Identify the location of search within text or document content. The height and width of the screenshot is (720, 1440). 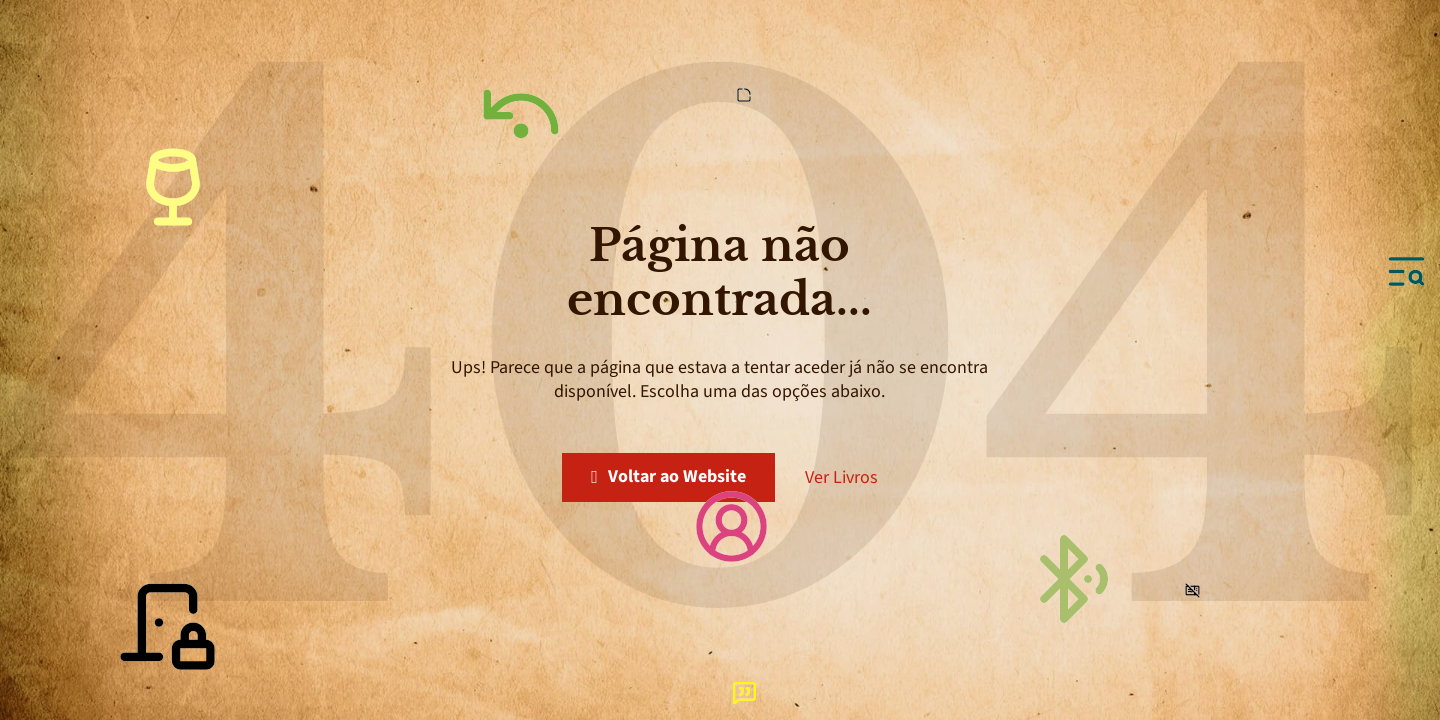
(1406, 271).